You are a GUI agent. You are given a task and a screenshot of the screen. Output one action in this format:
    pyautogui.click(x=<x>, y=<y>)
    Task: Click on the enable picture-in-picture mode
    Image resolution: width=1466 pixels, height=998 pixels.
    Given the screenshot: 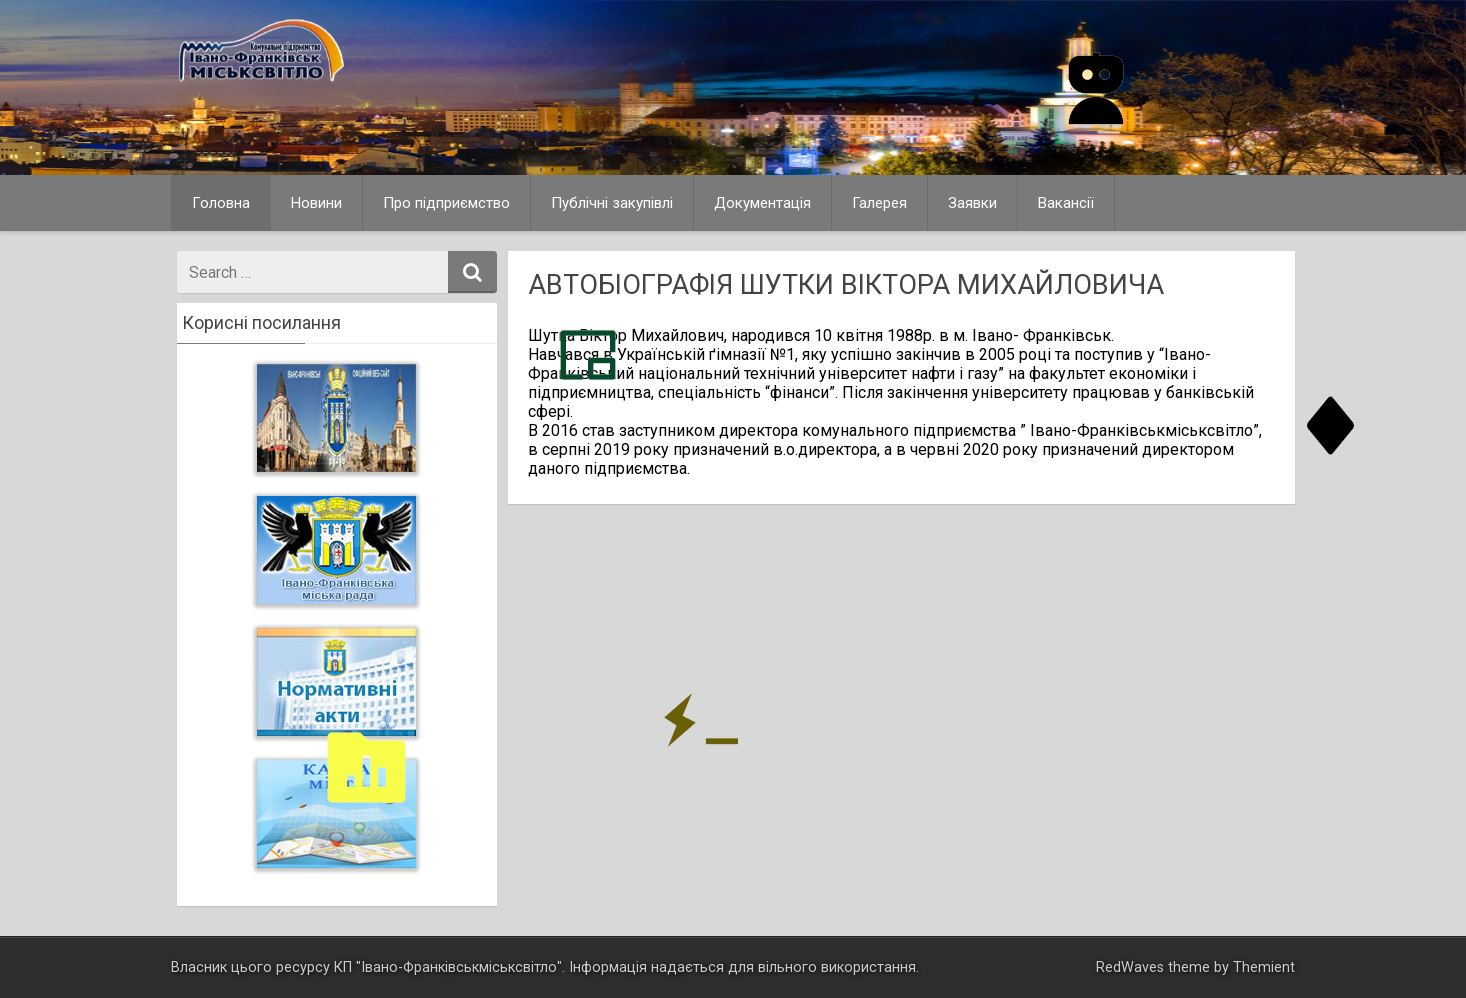 What is the action you would take?
    pyautogui.click(x=588, y=355)
    